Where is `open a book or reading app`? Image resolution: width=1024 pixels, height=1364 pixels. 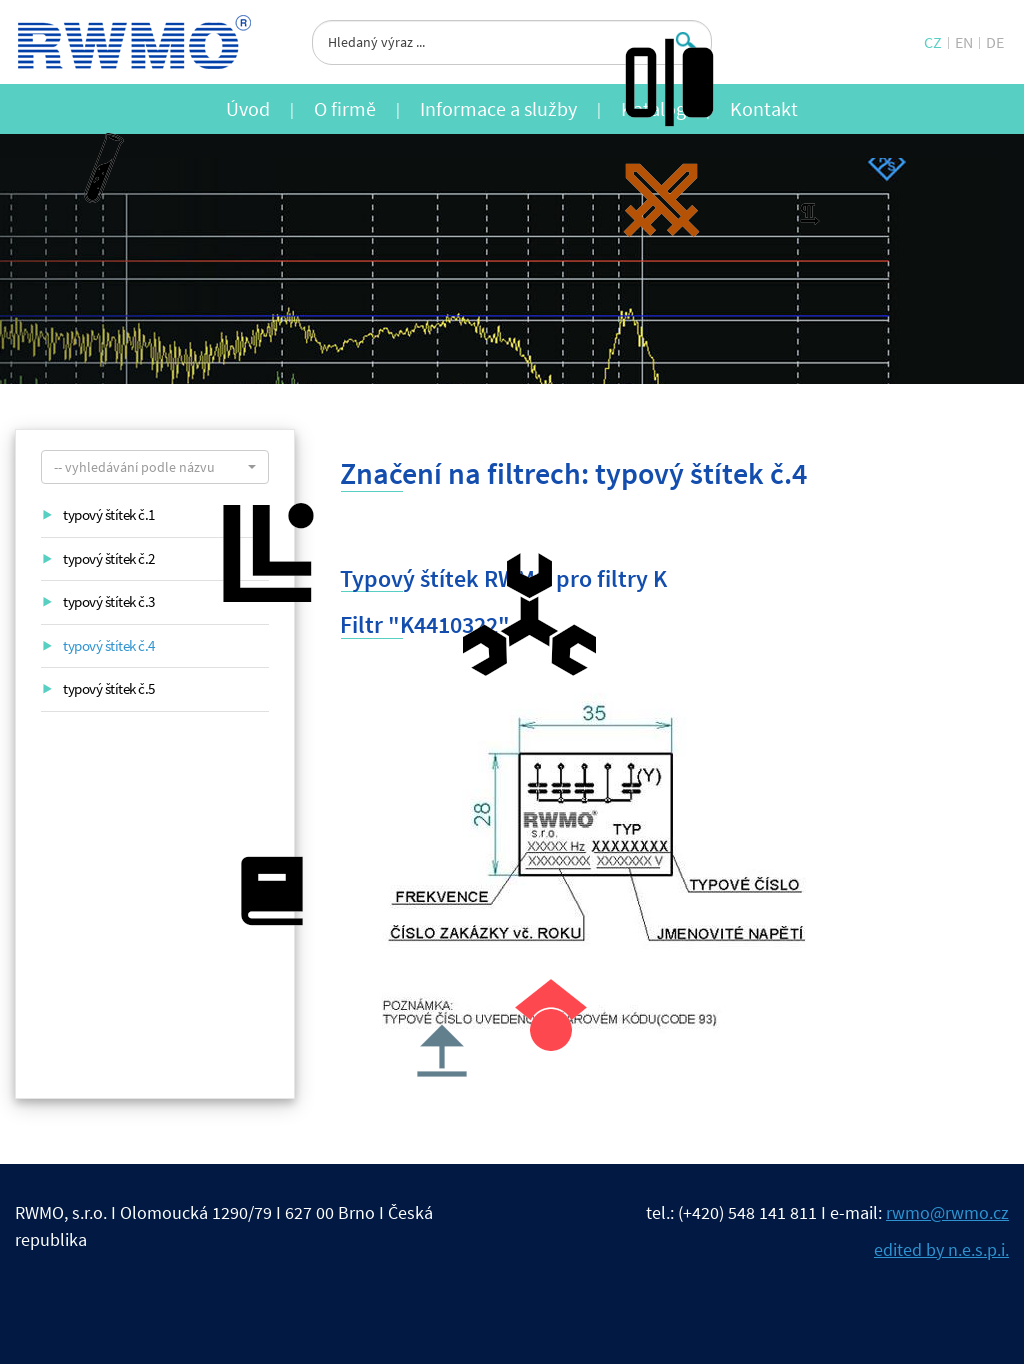 open a book or reading app is located at coordinates (272, 891).